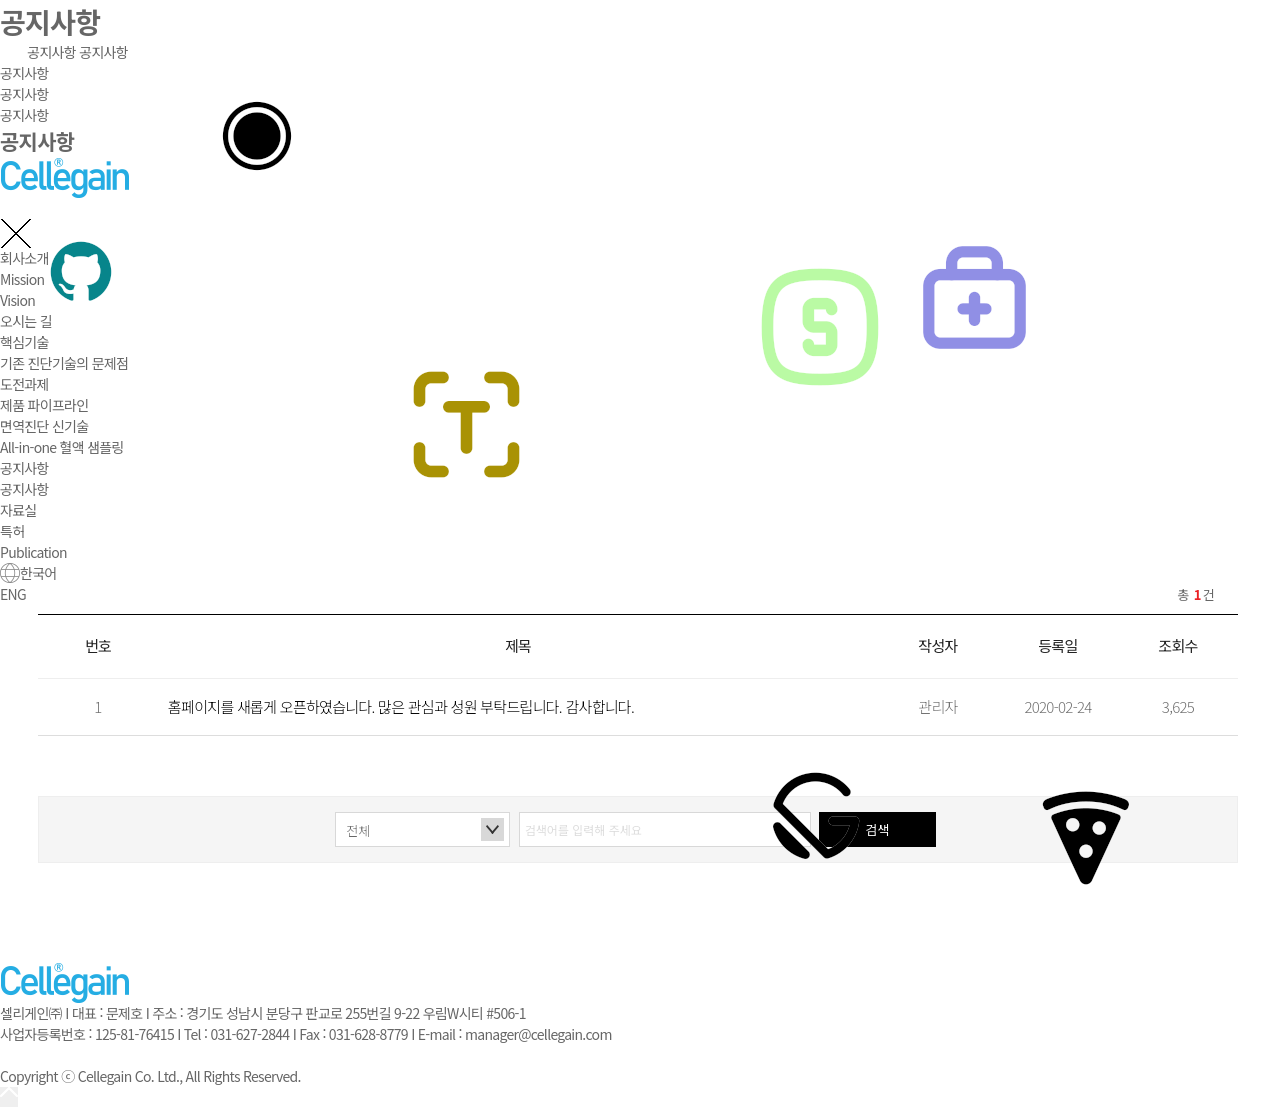  Describe the element at coordinates (257, 136) in the screenshot. I see `indicates a selected radio button option` at that location.